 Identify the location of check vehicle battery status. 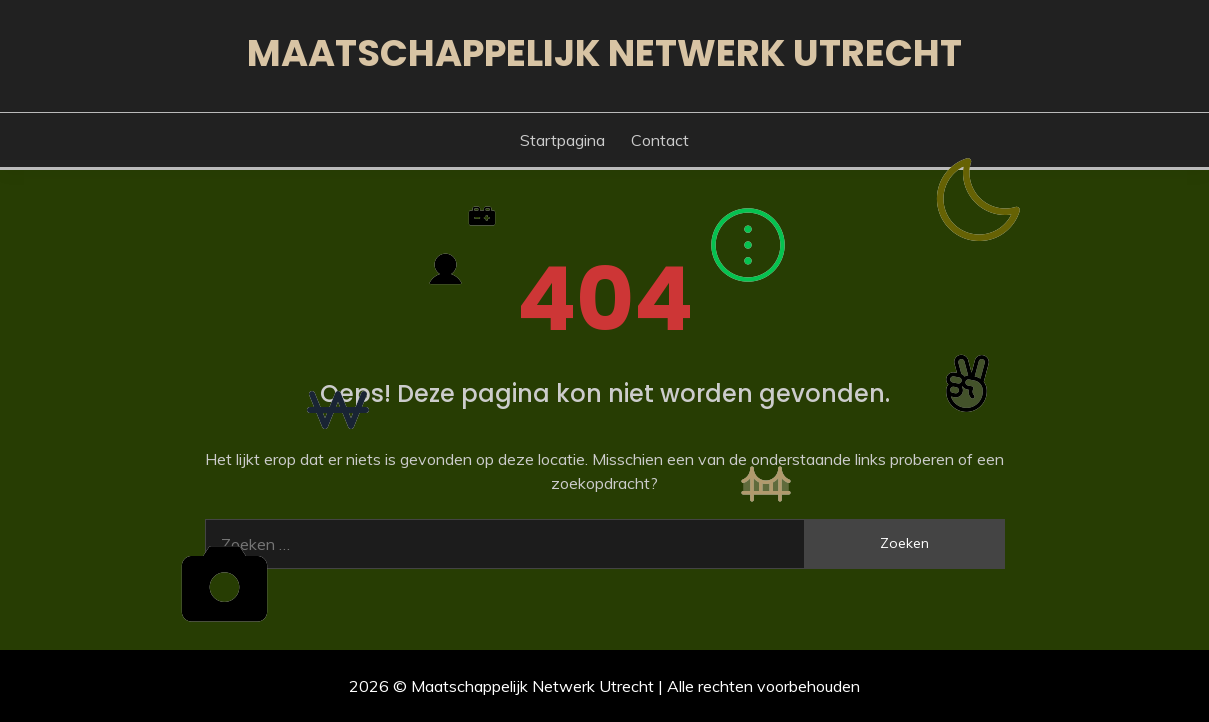
(482, 217).